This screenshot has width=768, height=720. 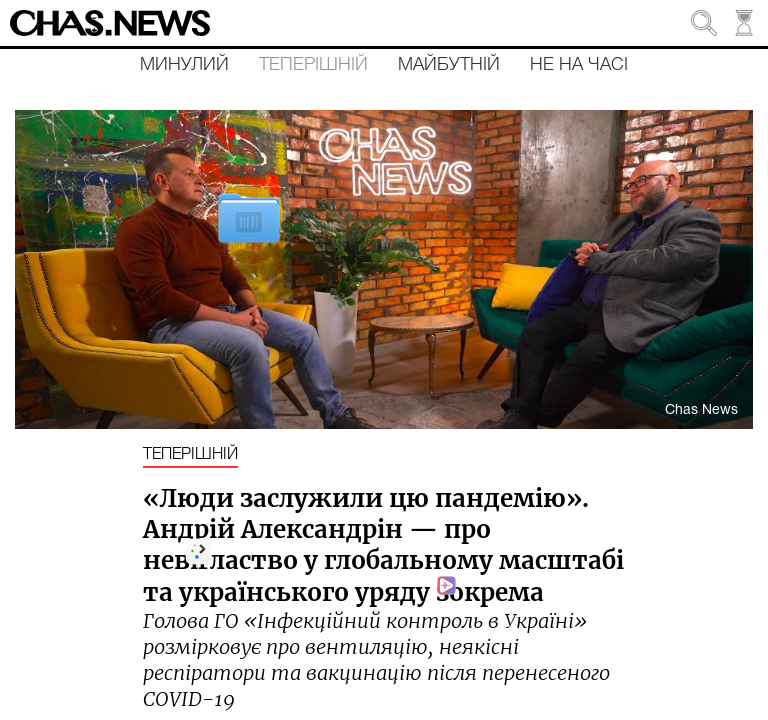 I want to click on open the KDE Plasma application menu, so click(x=198, y=551).